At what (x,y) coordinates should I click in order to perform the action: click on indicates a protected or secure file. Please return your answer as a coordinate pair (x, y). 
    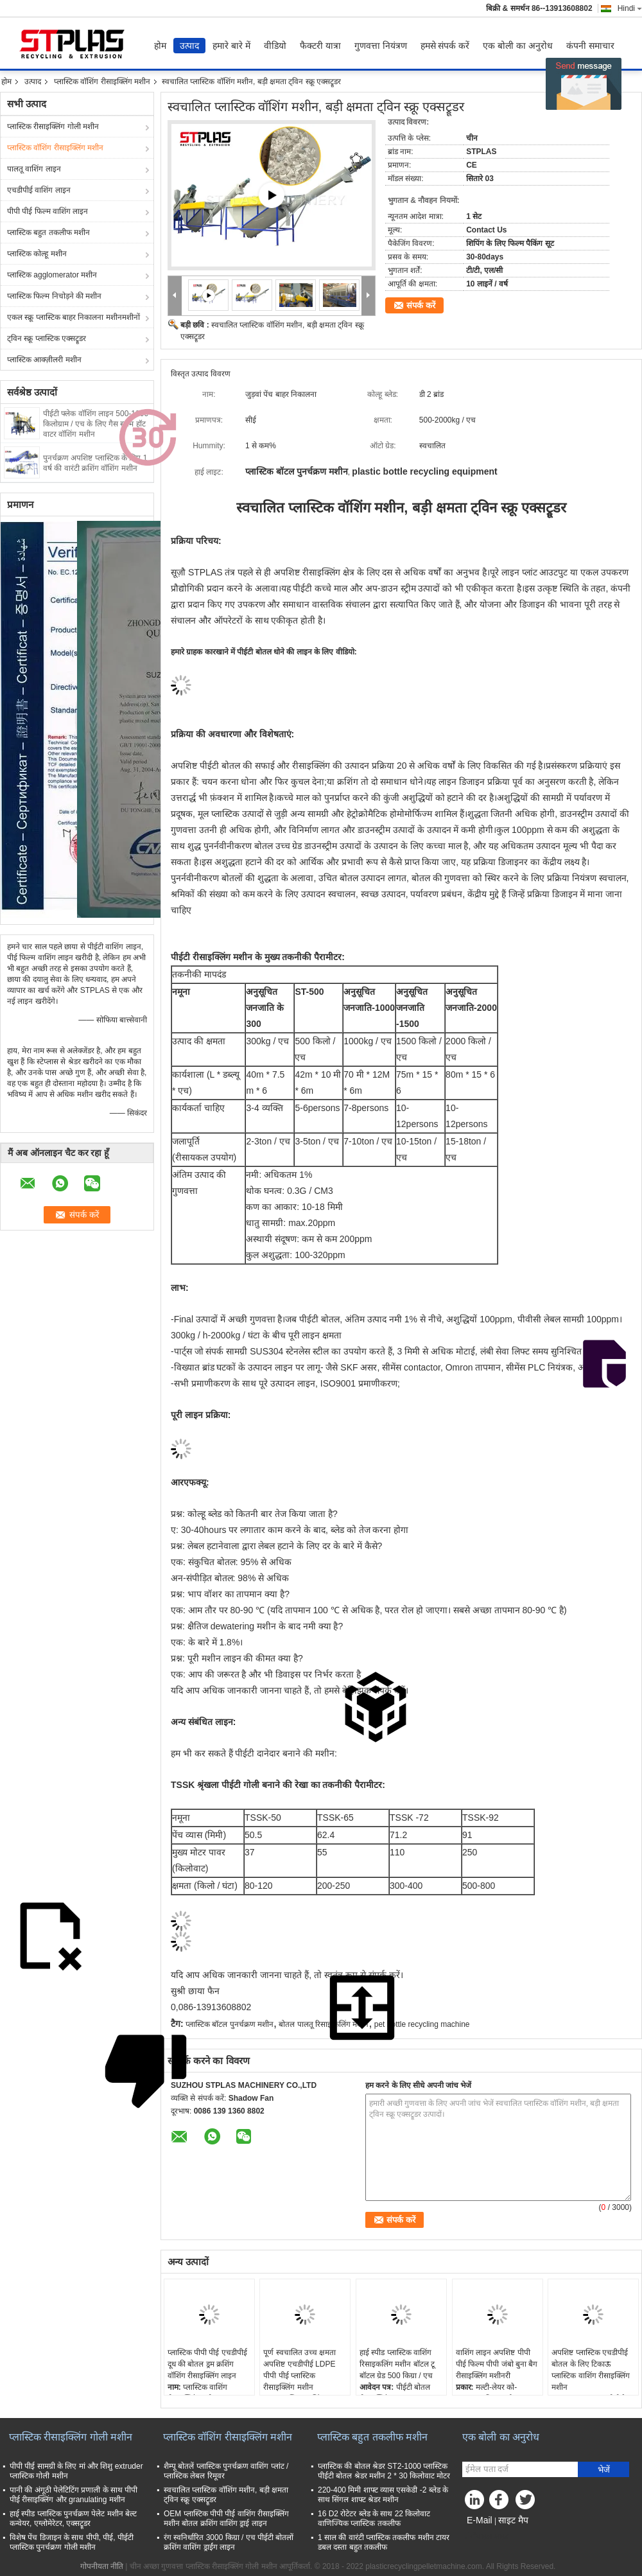
    Looking at the image, I should click on (604, 1363).